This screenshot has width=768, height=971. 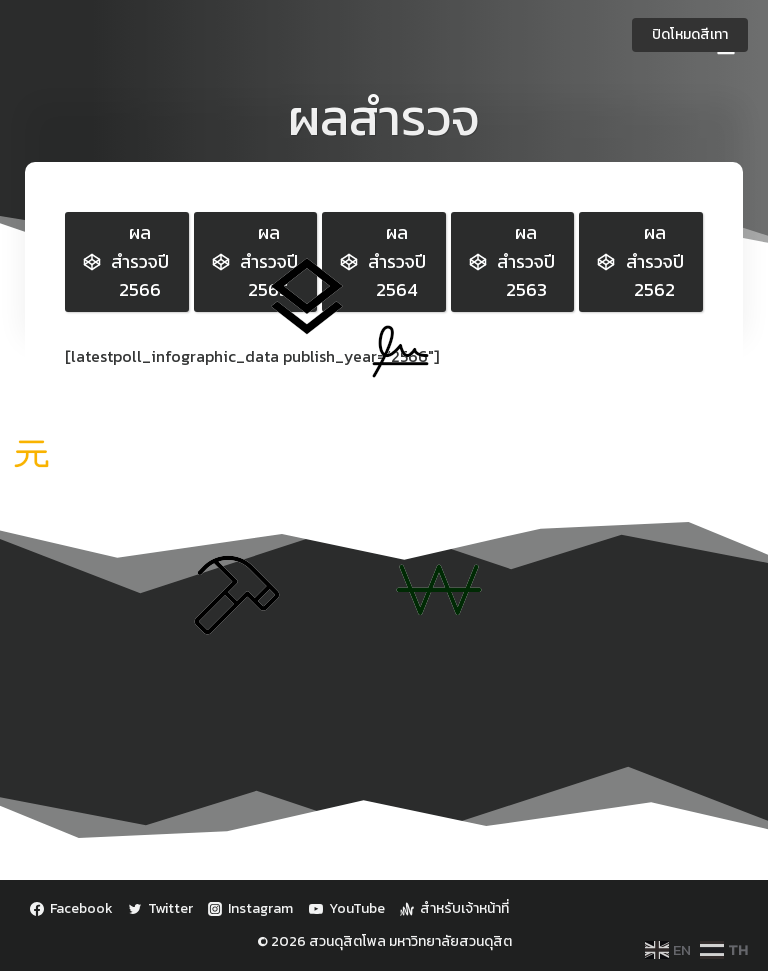 What do you see at coordinates (232, 596) in the screenshot?
I see `access tools or settings` at bounding box center [232, 596].